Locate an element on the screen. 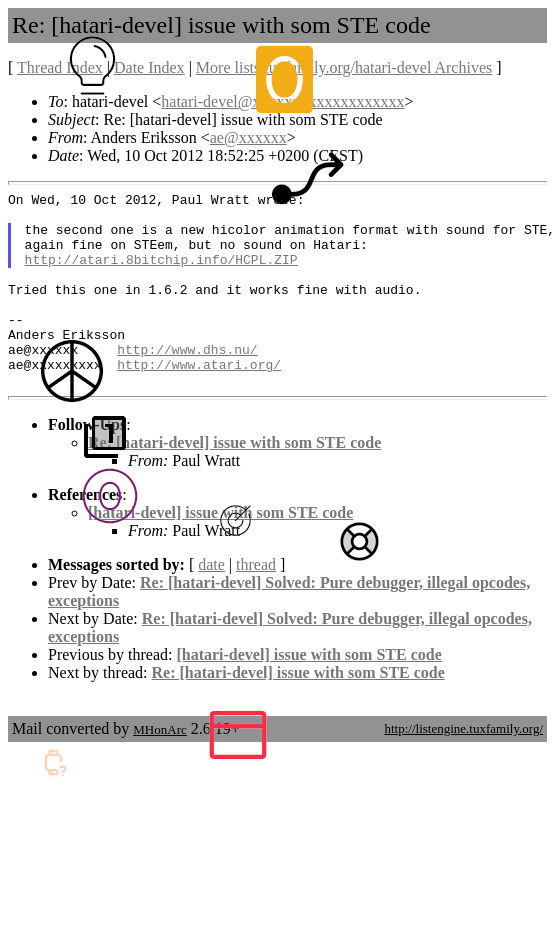 The image size is (555, 942). set a goal or target is located at coordinates (235, 520).